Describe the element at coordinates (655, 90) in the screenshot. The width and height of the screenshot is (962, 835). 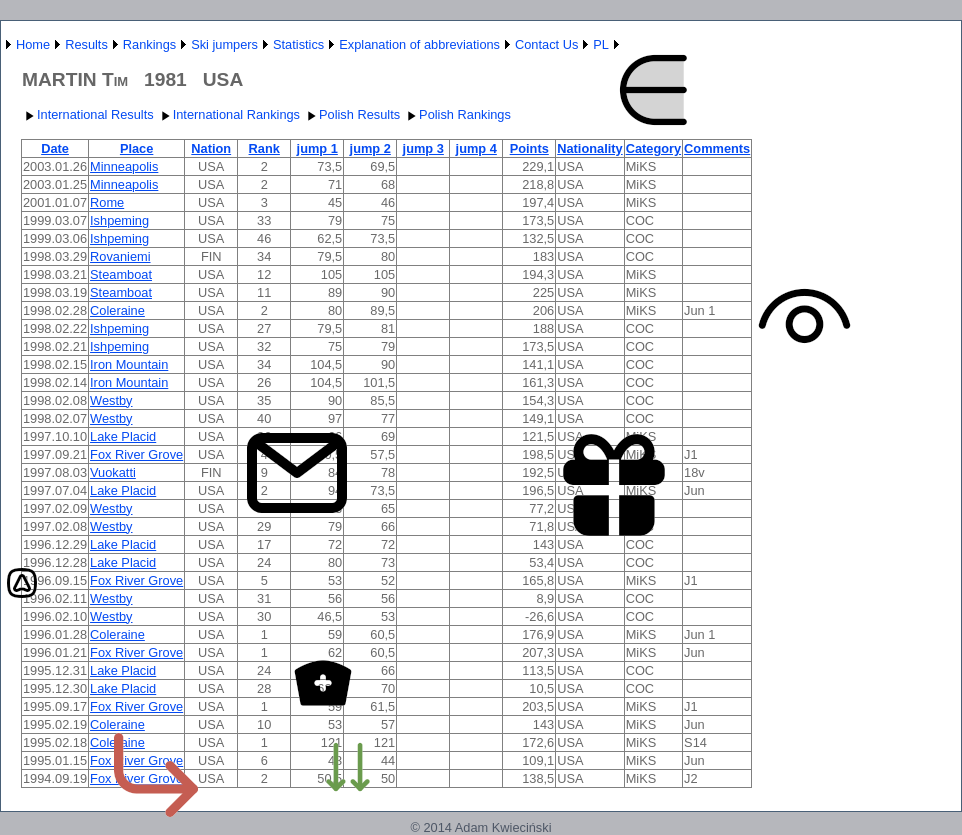
I see `indicates set membership in mathematical notation` at that location.